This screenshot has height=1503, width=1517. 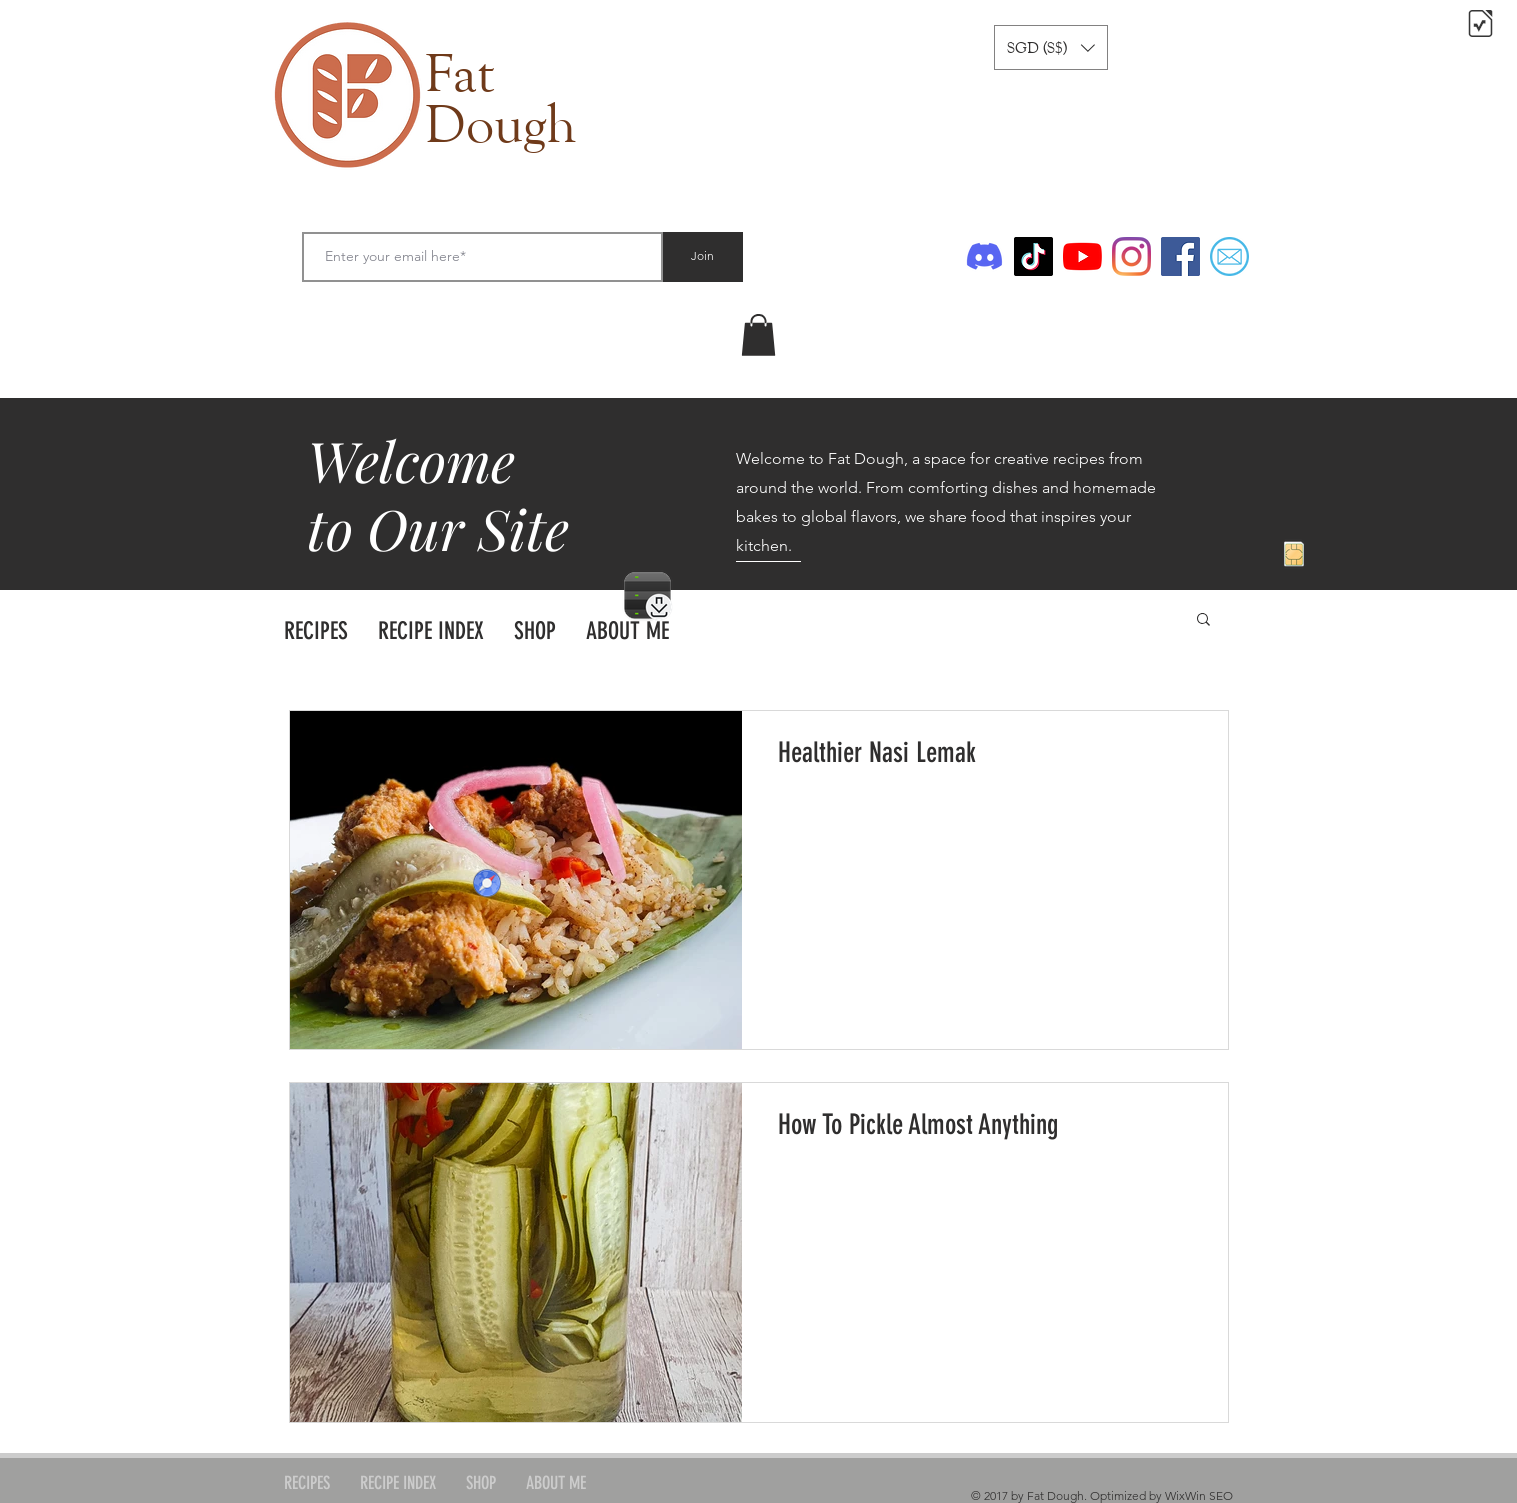 What do you see at coordinates (647, 595) in the screenshot?
I see `configure network server installation settings` at bounding box center [647, 595].